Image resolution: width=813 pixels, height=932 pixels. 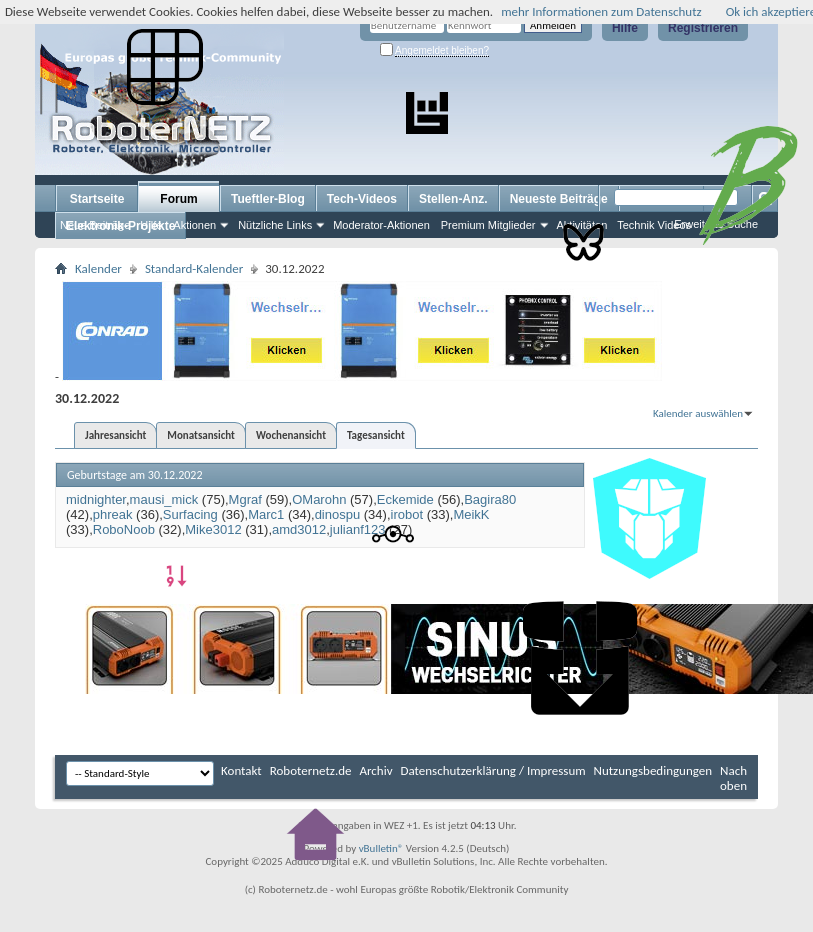 I want to click on open the Bandsintown app, so click(x=427, y=113).